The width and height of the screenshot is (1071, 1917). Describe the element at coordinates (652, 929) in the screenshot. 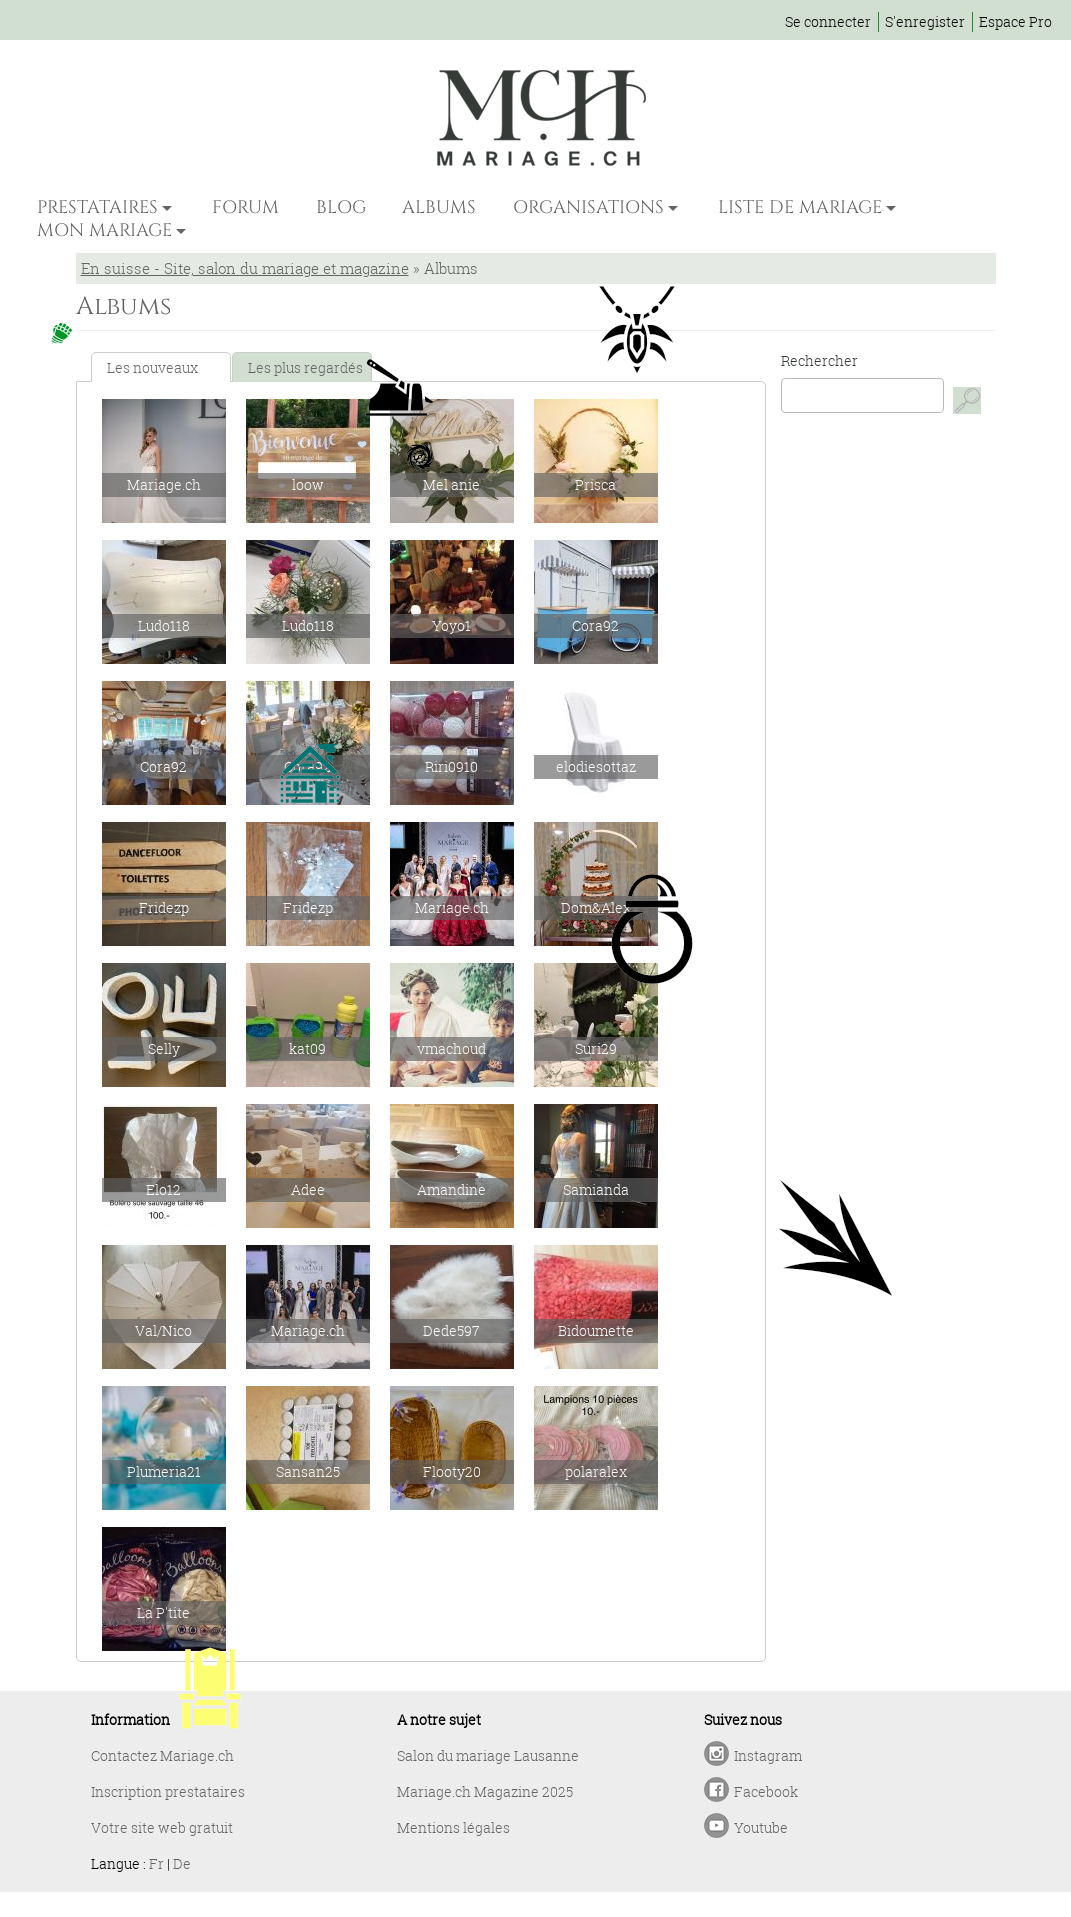

I see `access global or worldwide settings` at that location.